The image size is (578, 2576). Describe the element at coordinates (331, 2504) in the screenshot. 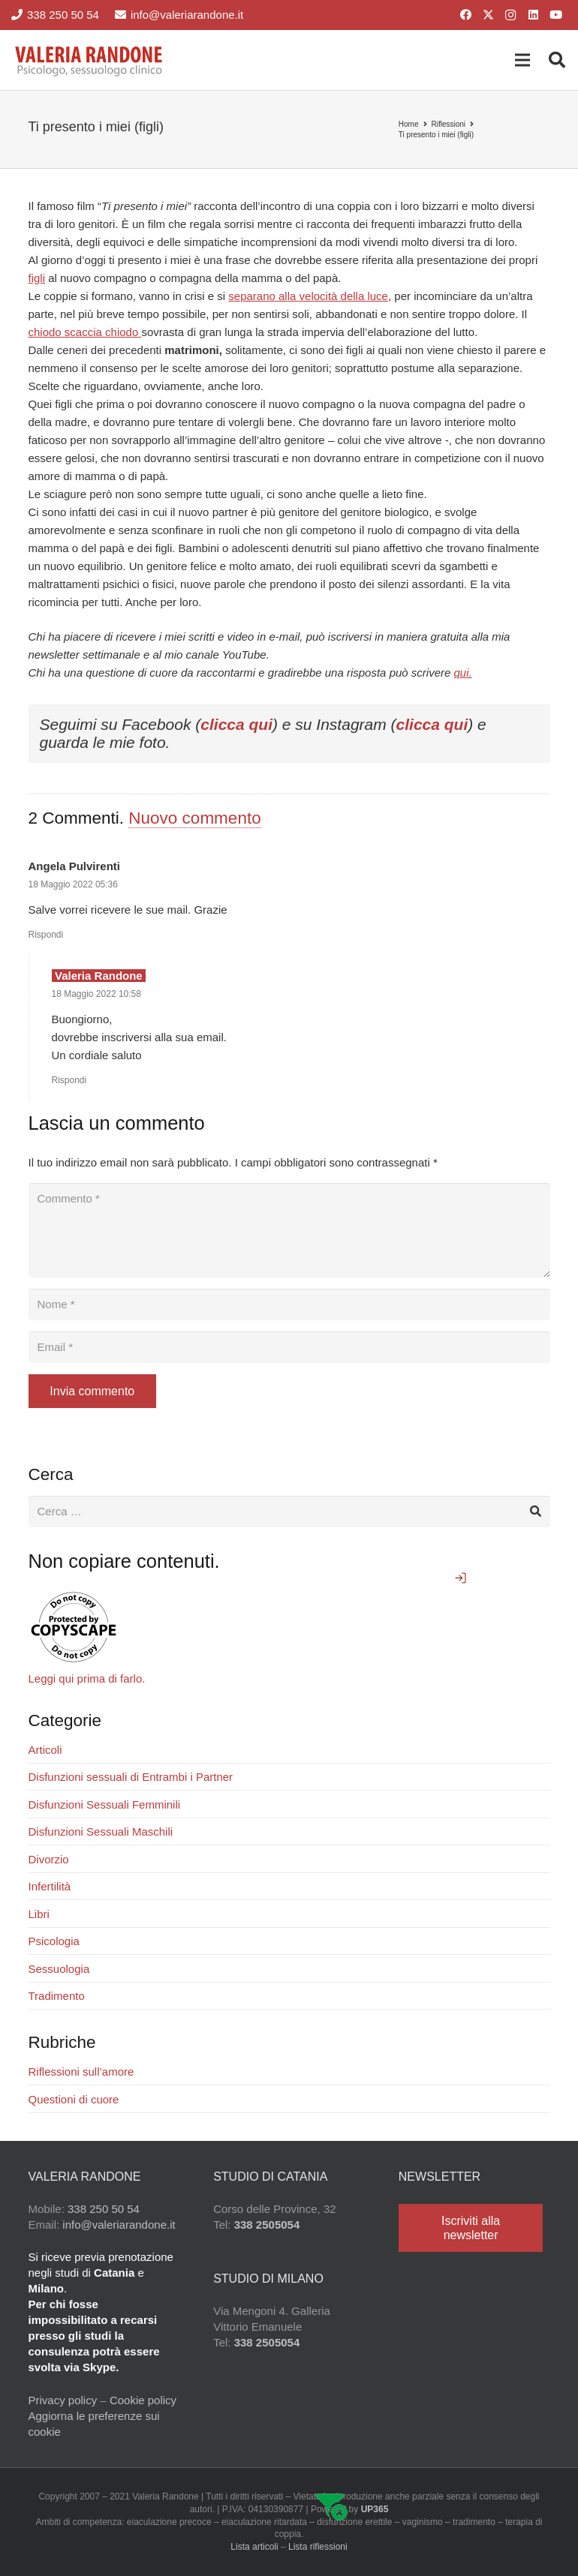

I see `clear all active filters` at that location.